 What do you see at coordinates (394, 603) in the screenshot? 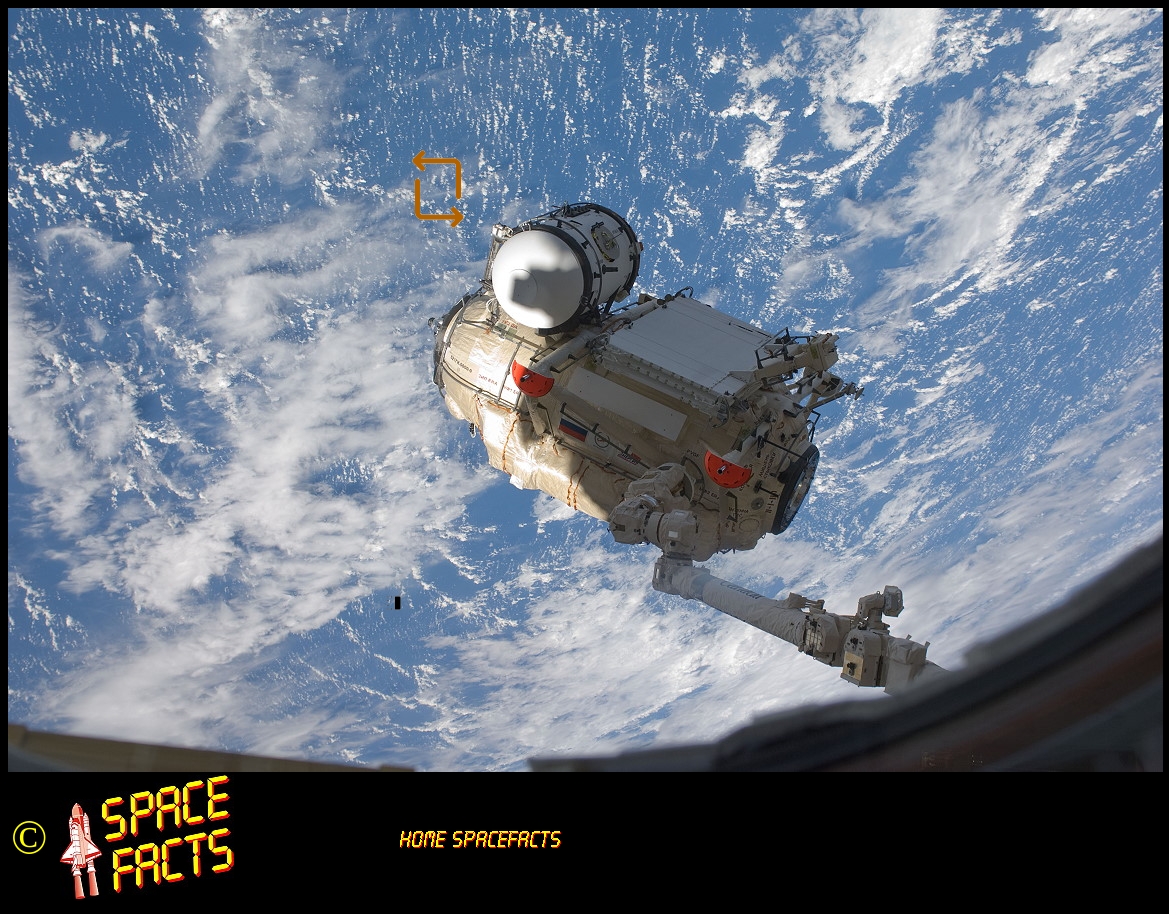
I see `align content to the right edge` at bounding box center [394, 603].